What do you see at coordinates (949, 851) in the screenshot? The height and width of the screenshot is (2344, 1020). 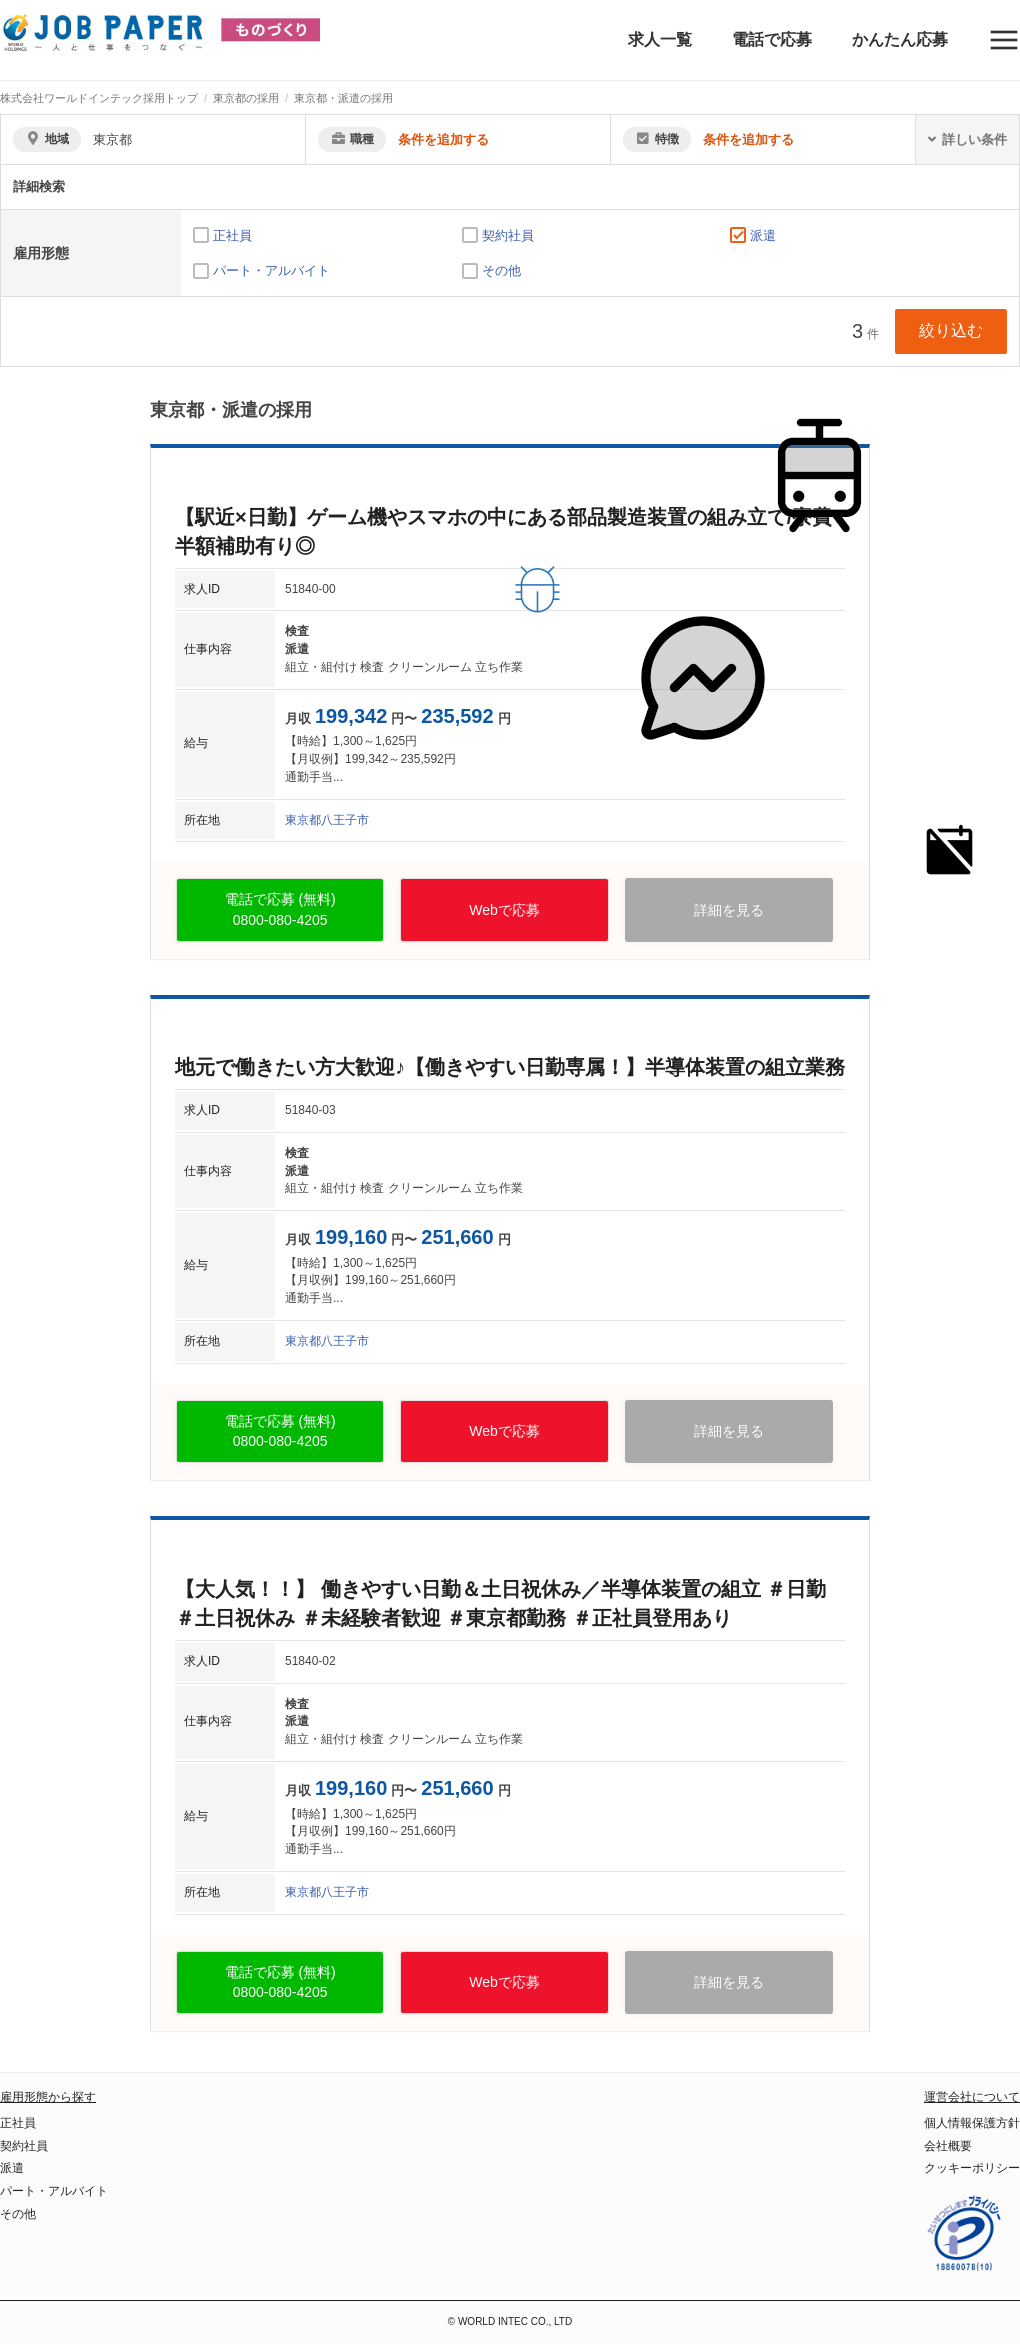 I see `disable or cancel calendar events` at bounding box center [949, 851].